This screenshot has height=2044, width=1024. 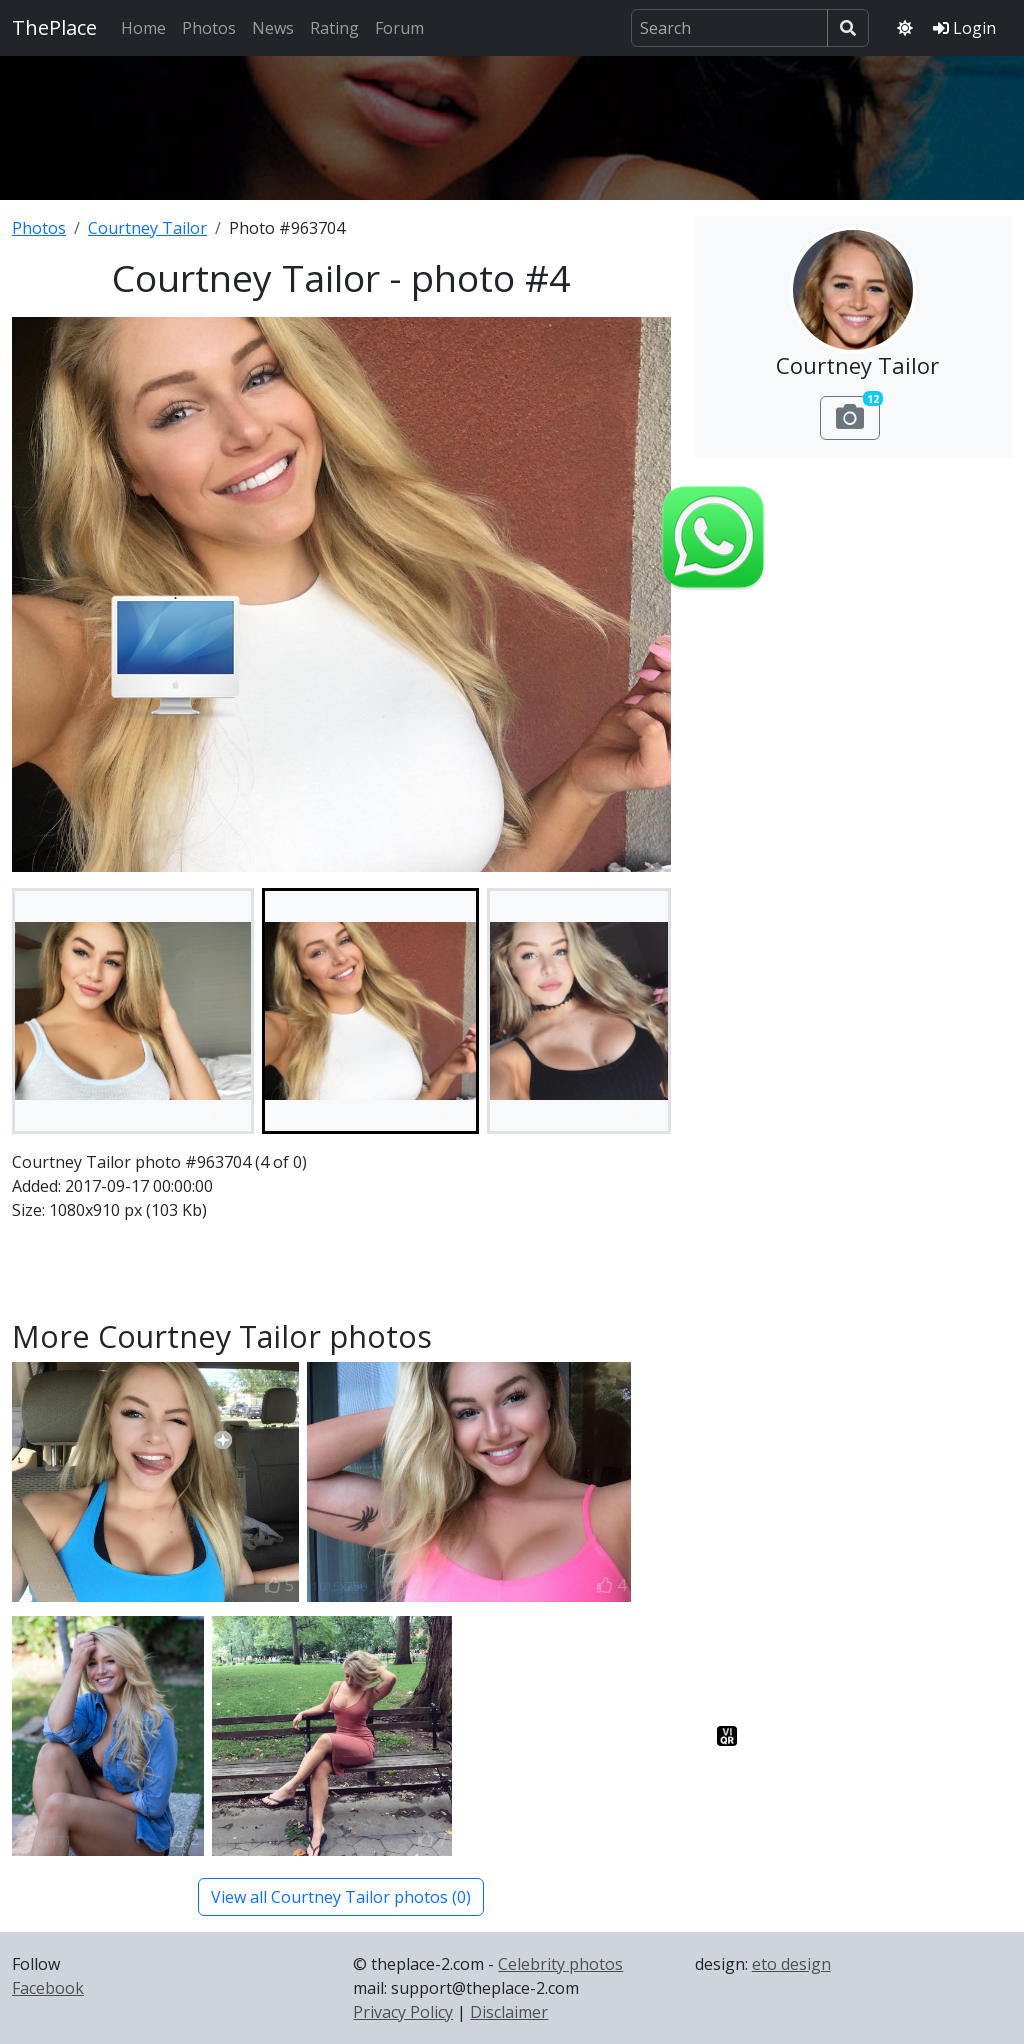 I want to click on remove trust from a bluetooth device, so click(x=223, y=1440).